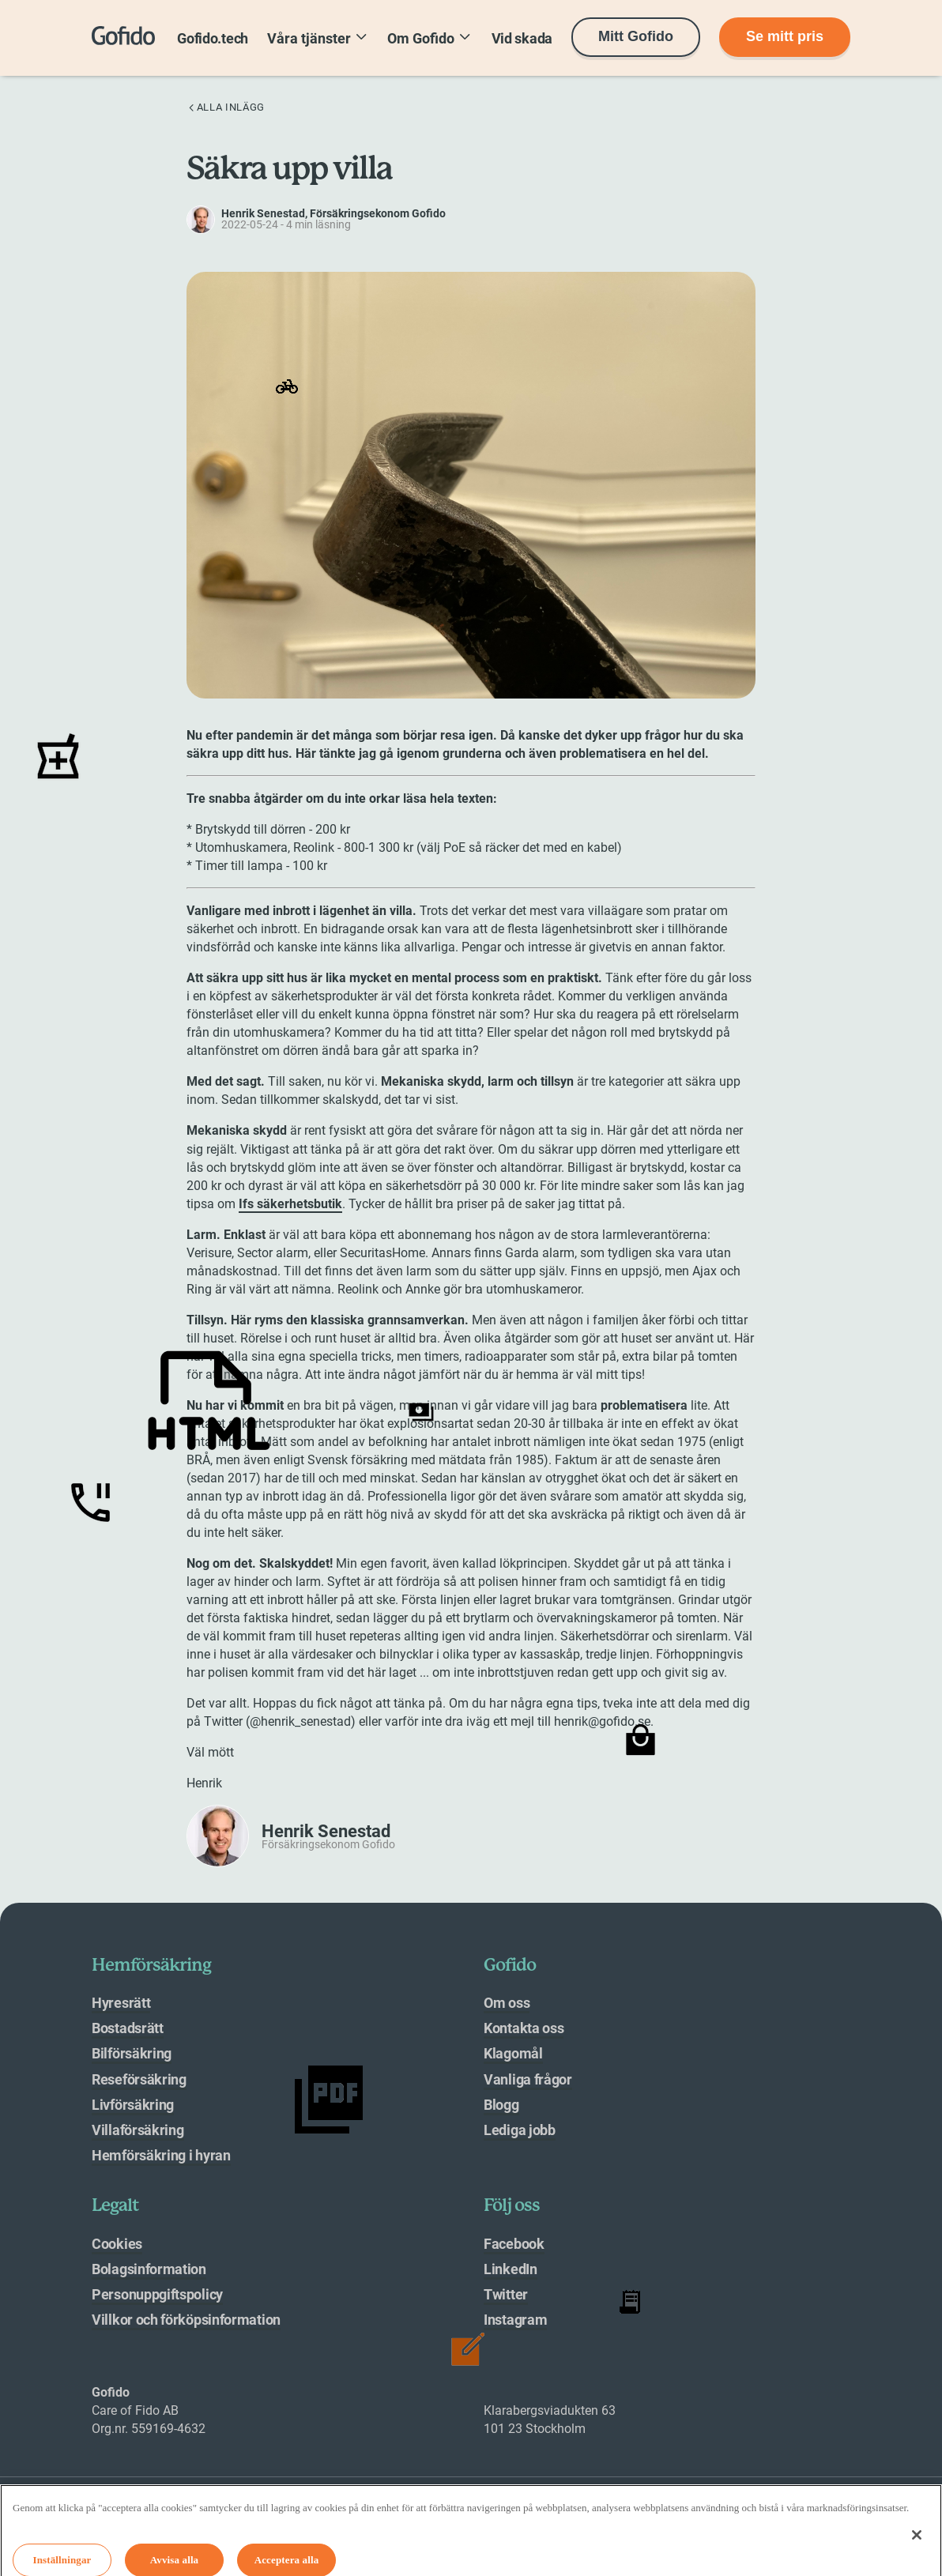  What do you see at coordinates (90, 1502) in the screenshot?
I see `call on hold` at bounding box center [90, 1502].